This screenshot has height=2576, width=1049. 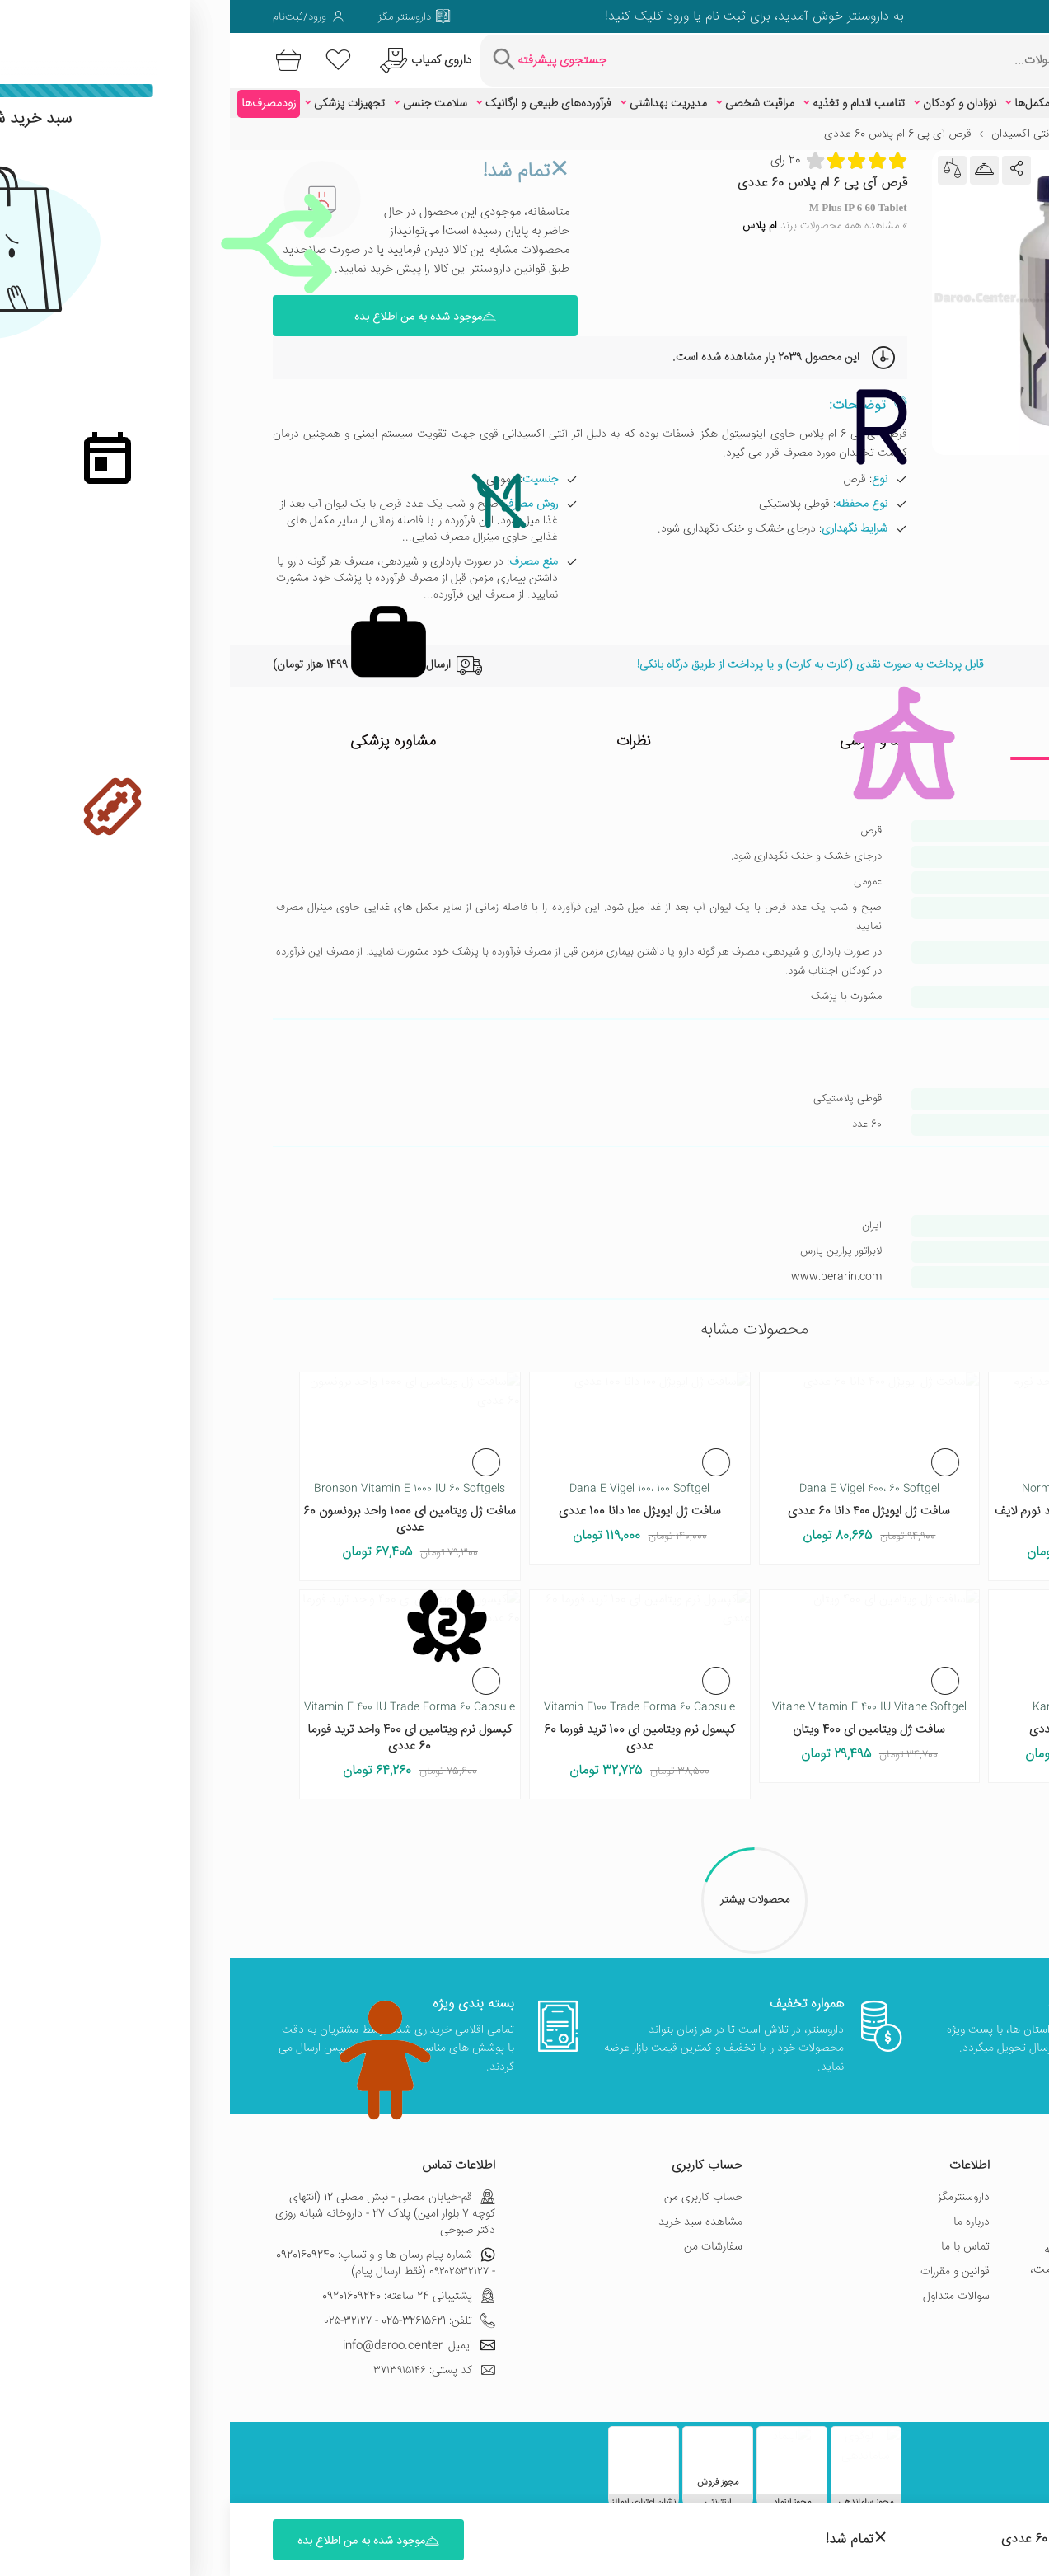 What do you see at coordinates (388, 643) in the screenshot?
I see `access work or business files` at bounding box center [388, 643].